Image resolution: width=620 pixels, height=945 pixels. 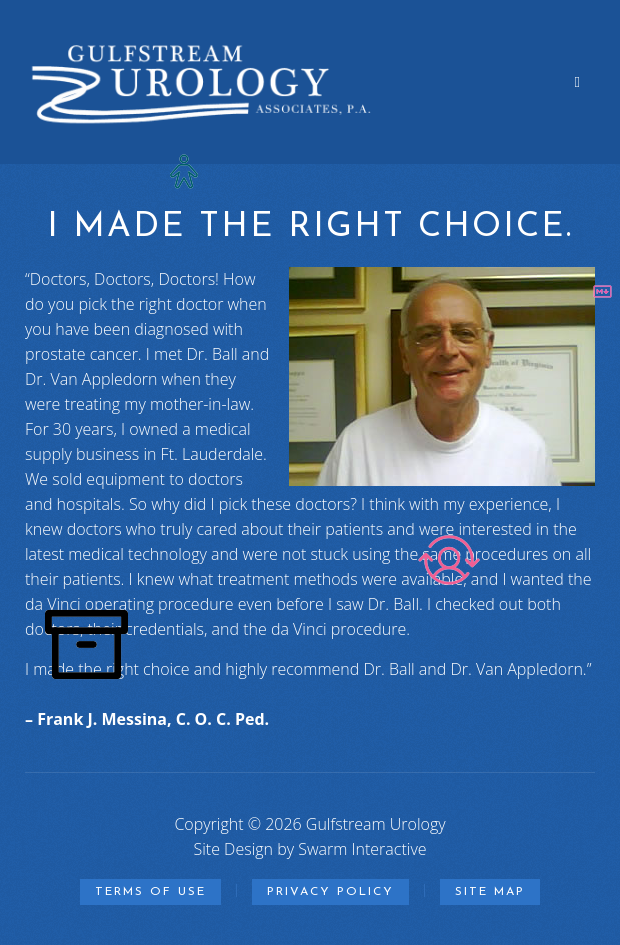 I want to click on archive this item, so click(x=86, y=644).